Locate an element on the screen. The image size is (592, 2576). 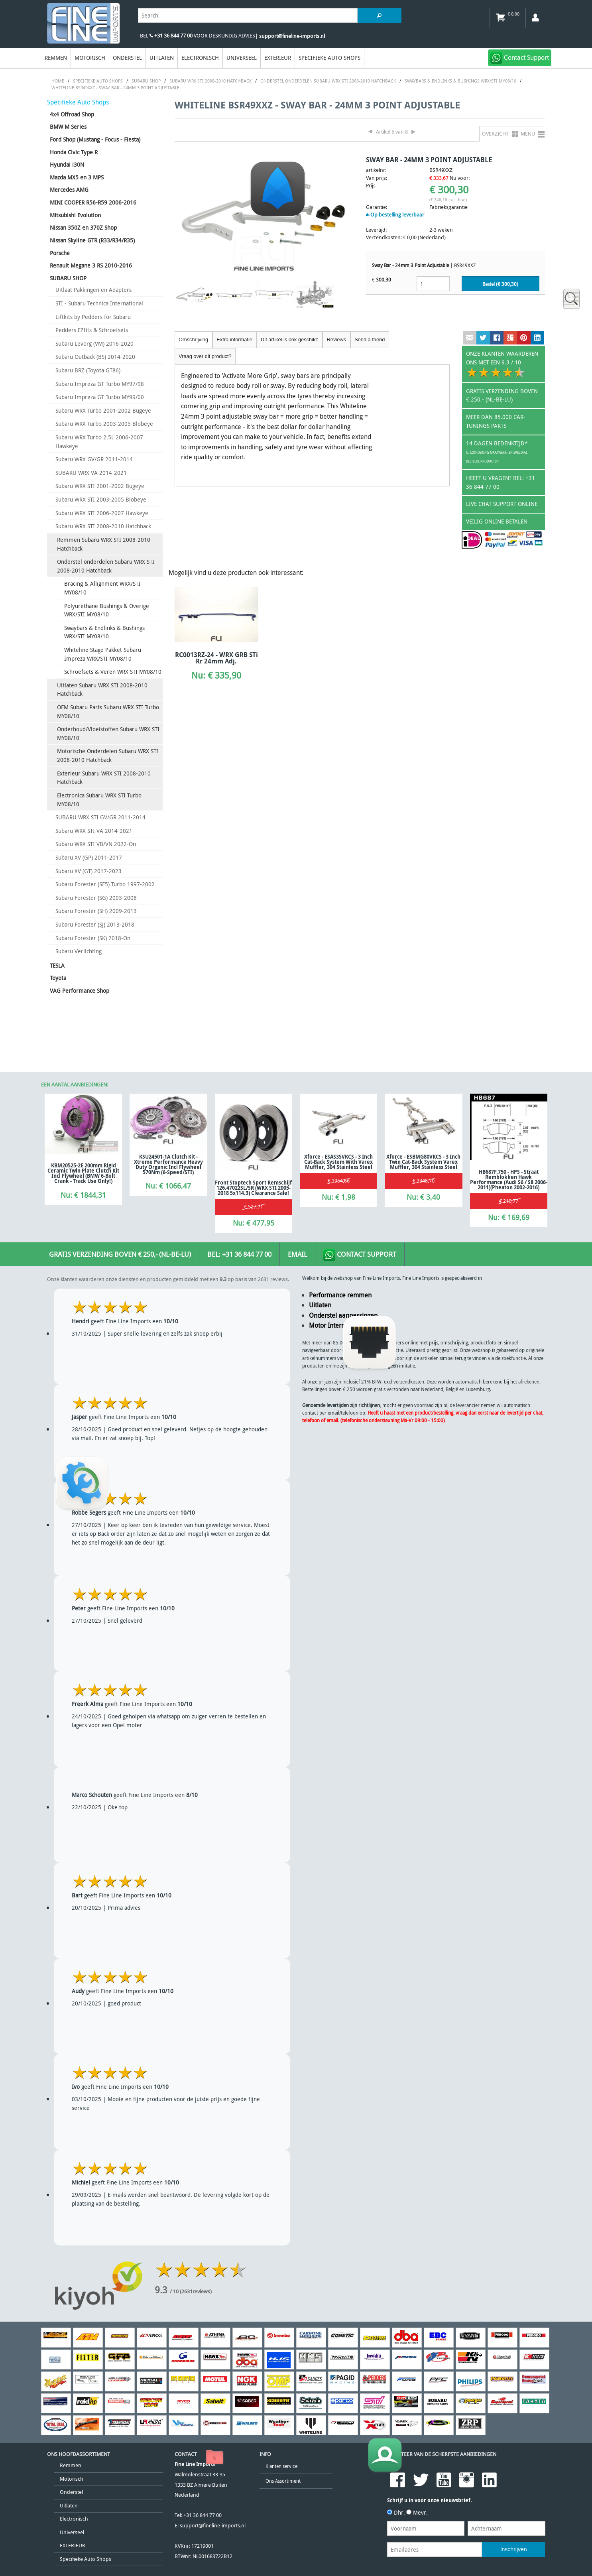
open ethernet network preferences is located at coordinates (369, 1342).